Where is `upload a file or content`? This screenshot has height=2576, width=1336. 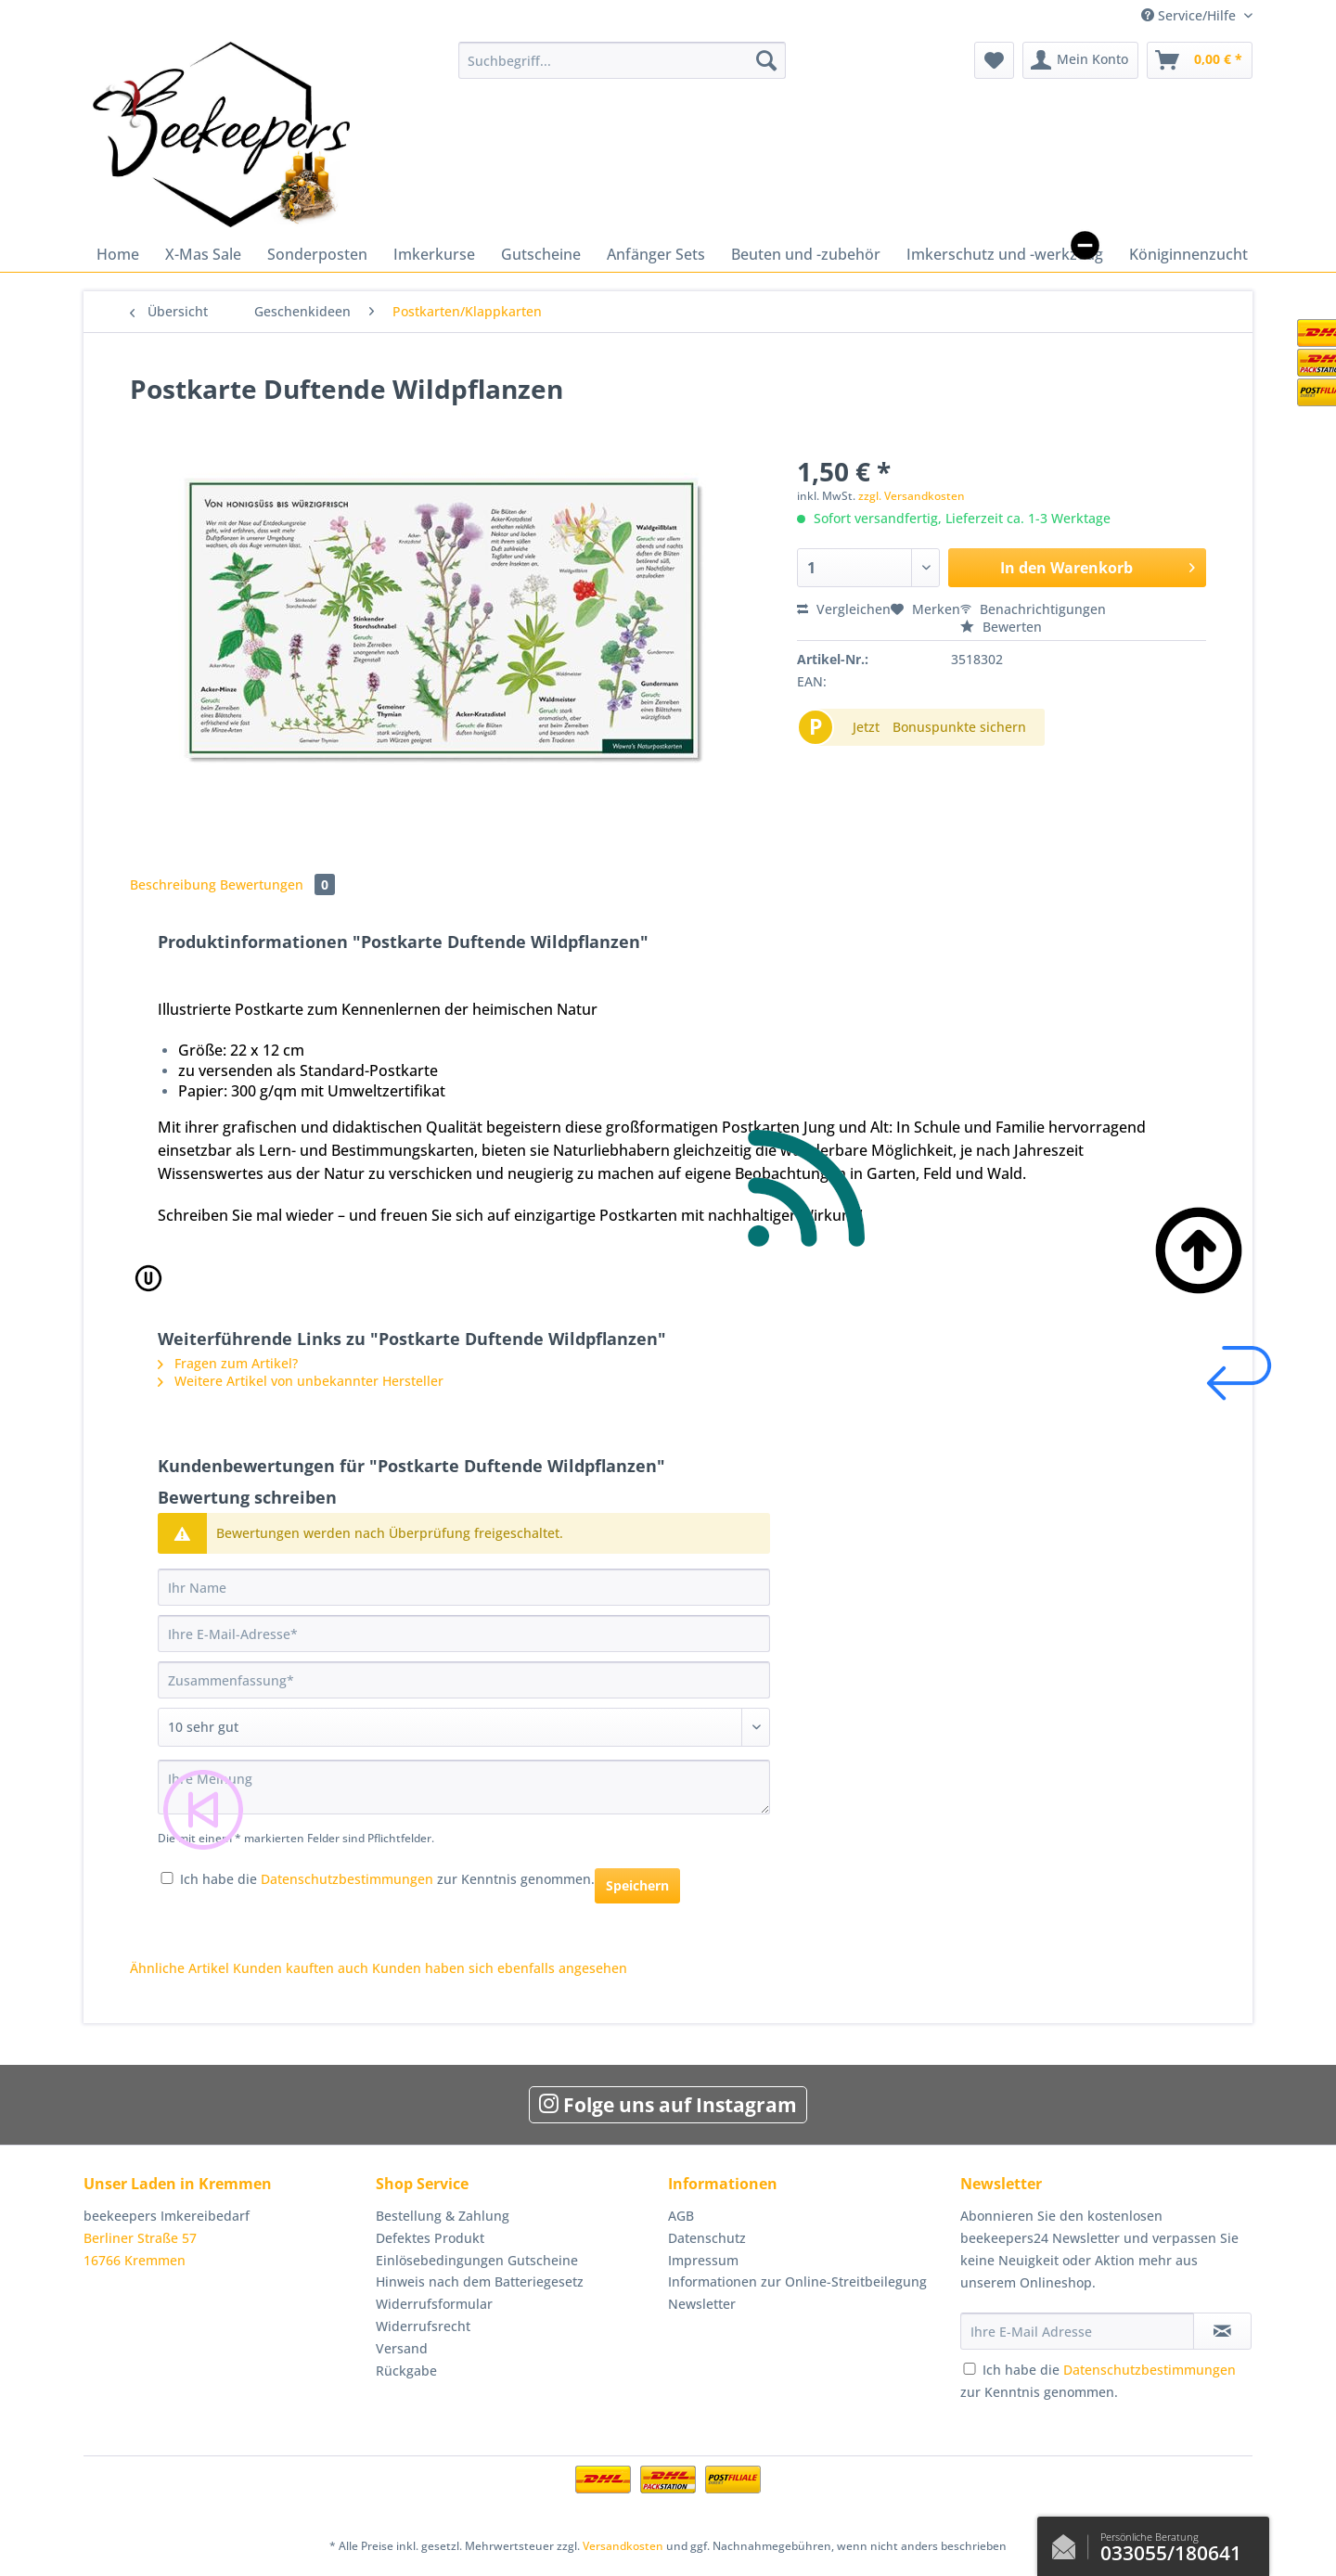
upload a file or content is located at coordinates (1199, 1250).